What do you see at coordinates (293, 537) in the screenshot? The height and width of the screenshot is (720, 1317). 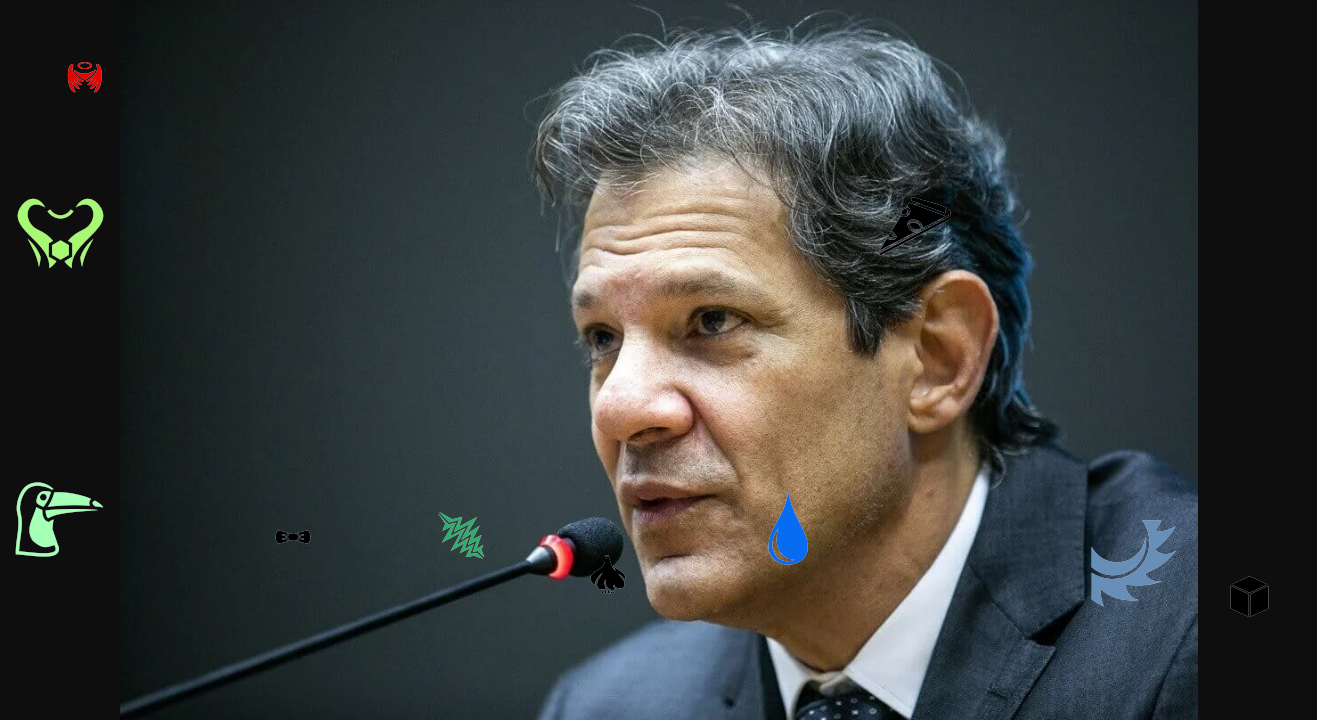 I see `select formal or dressy attire option` at bounding box center [293, 537].